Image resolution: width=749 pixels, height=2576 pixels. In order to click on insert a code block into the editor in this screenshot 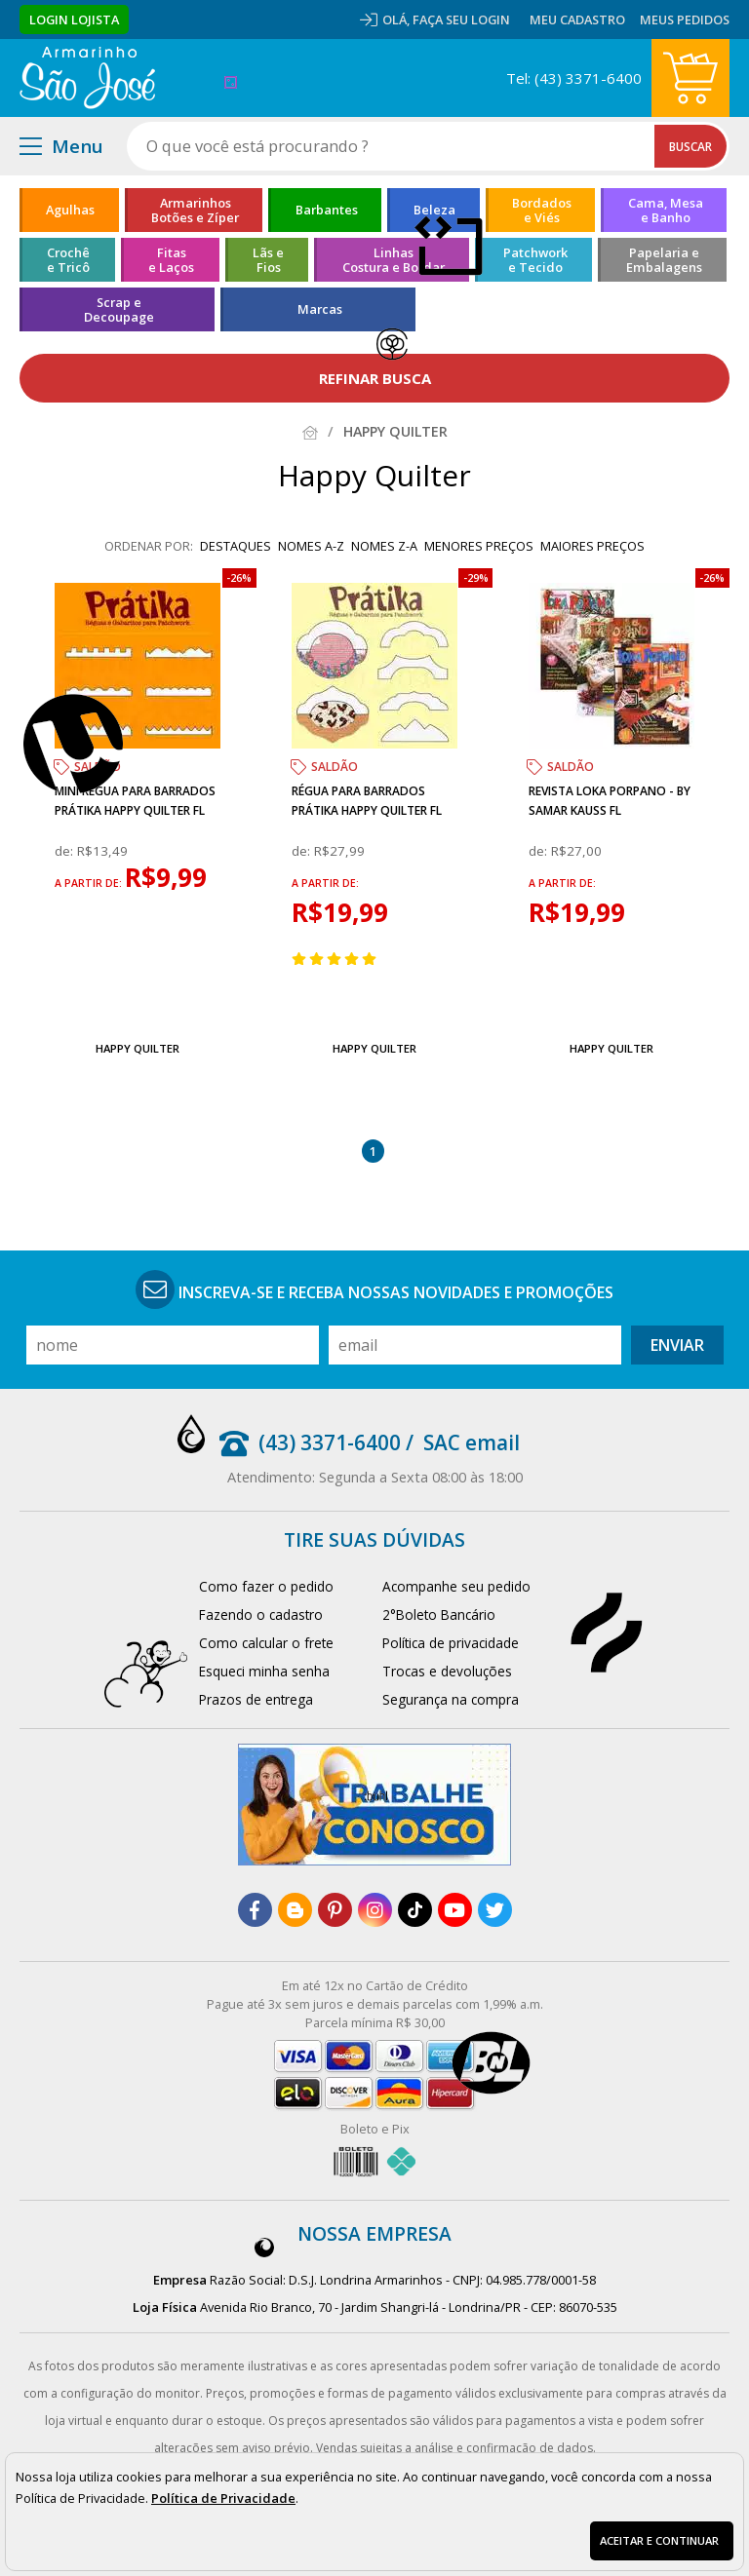, I will do `click(451, 247)`.